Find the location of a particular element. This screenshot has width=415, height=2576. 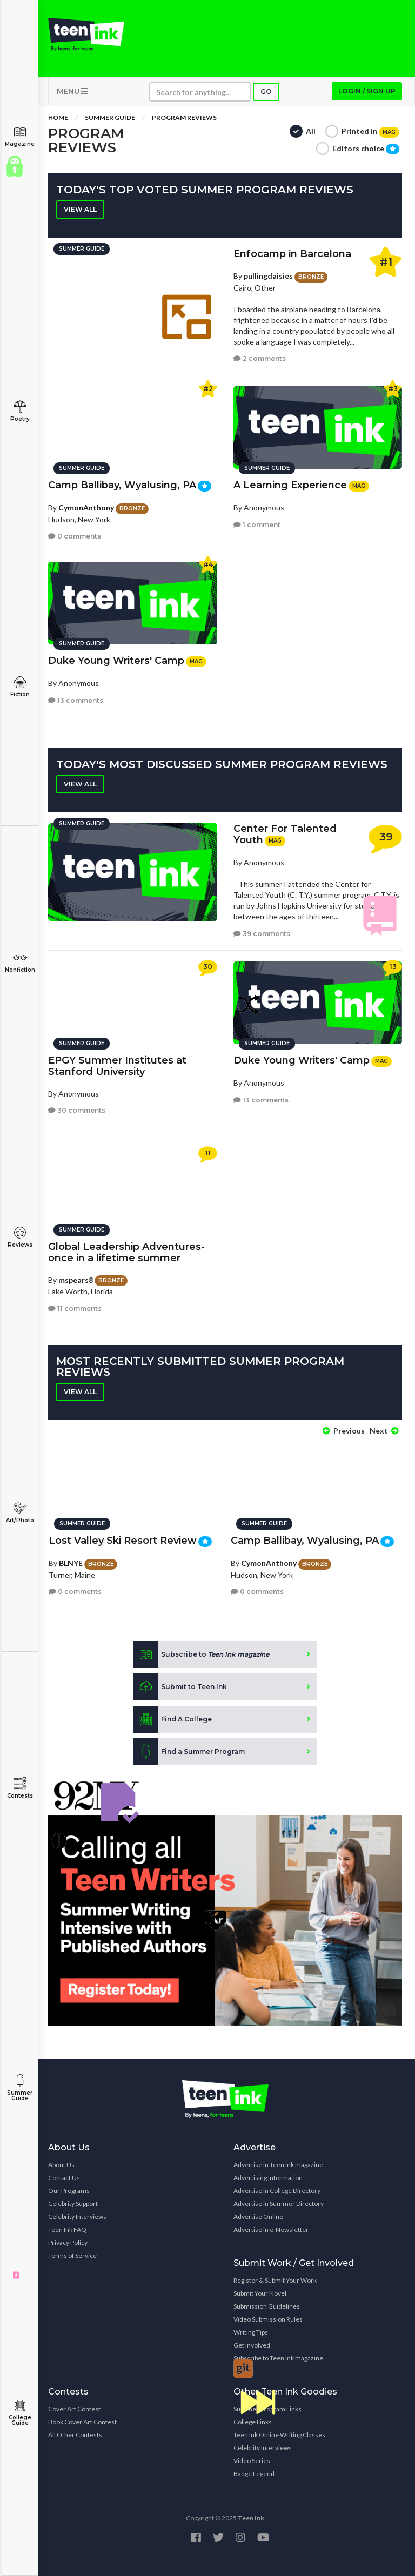

shuffle playback order is located at coordinates (249, 1005).